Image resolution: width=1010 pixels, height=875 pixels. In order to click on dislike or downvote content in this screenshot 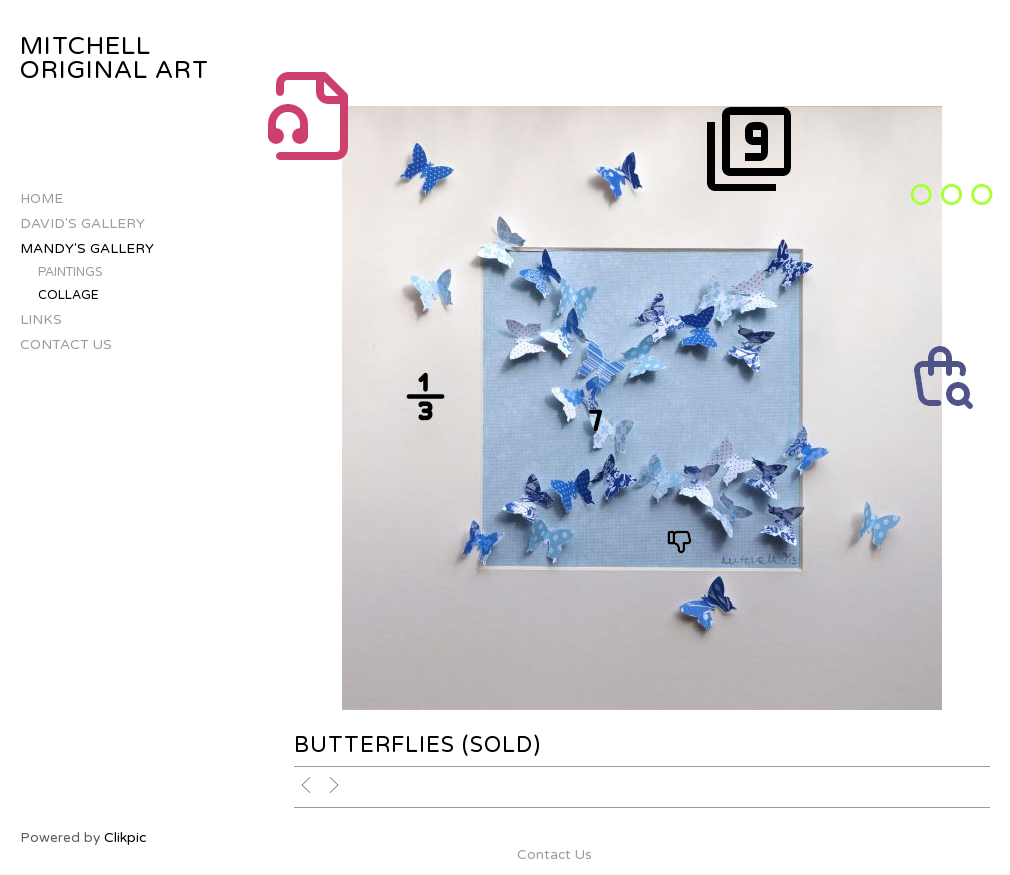, I will do `click(680, 542)`.